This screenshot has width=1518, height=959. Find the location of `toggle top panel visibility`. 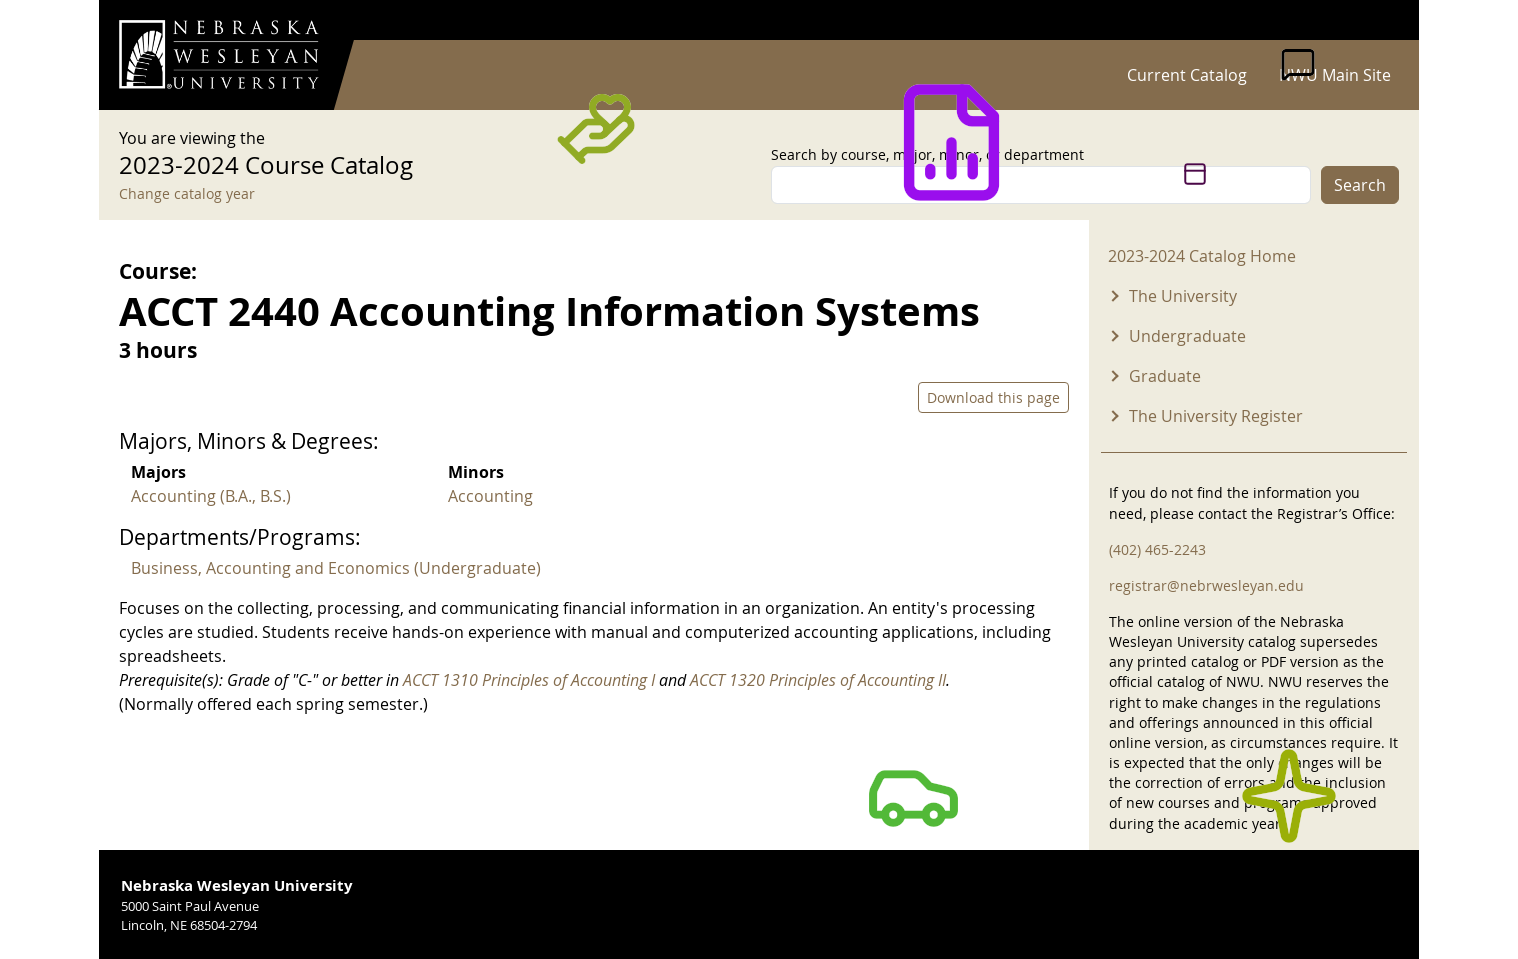

toggle top panel visibility is located at coordinates (1195, 174).